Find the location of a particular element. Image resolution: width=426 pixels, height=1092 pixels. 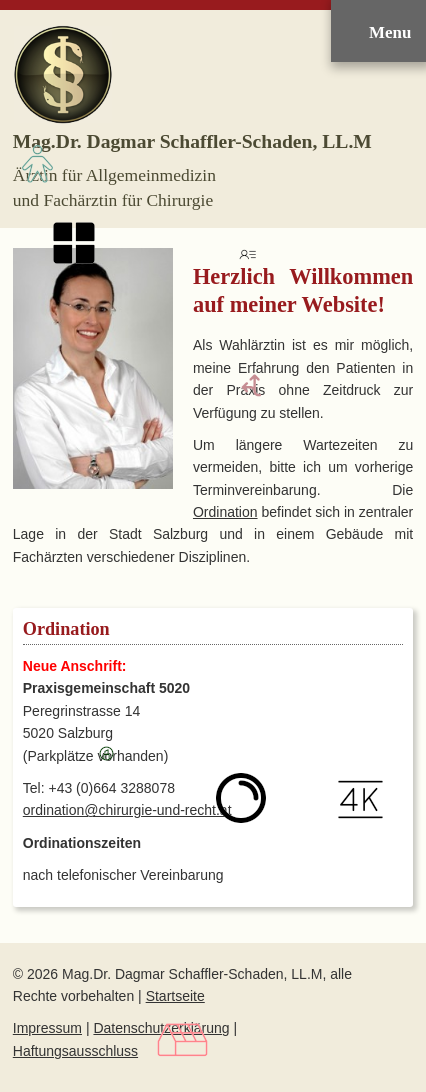

highlight or mark selected text is located at coordinates (106, 753).